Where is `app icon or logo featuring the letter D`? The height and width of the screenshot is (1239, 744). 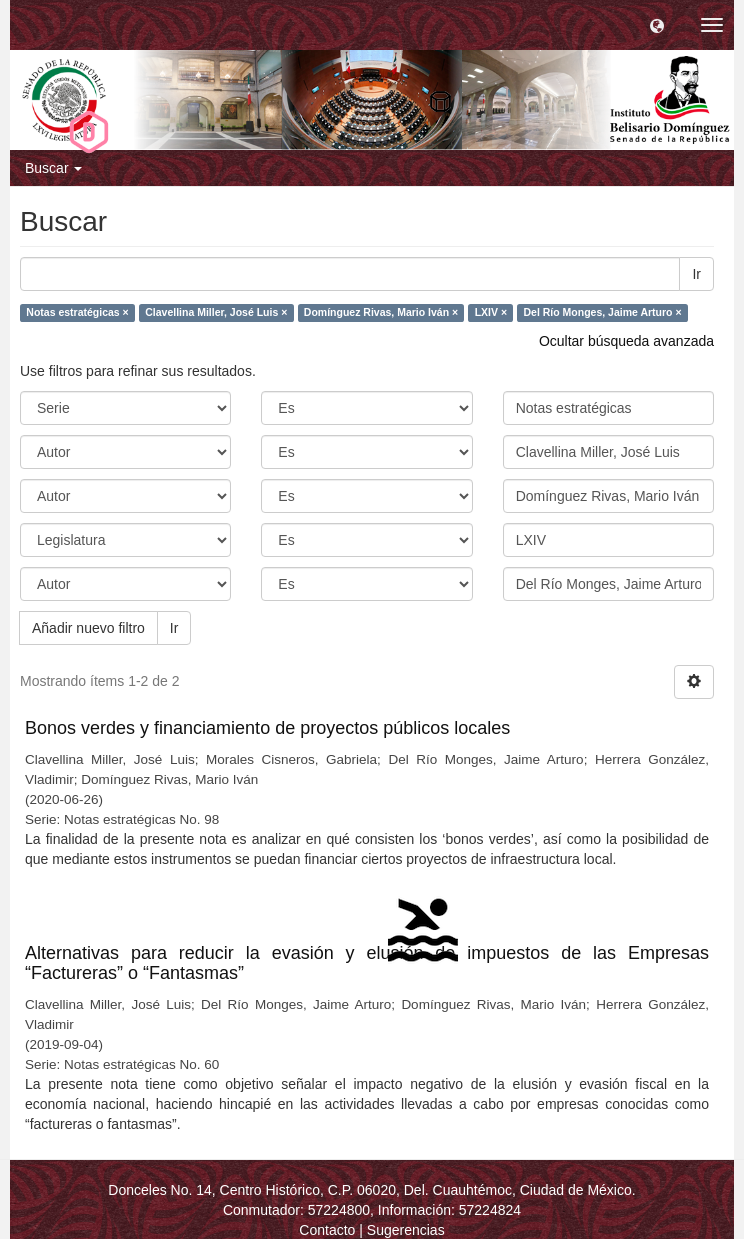 app icon or logo featuring the letter D is located at coordinates (89, 132).